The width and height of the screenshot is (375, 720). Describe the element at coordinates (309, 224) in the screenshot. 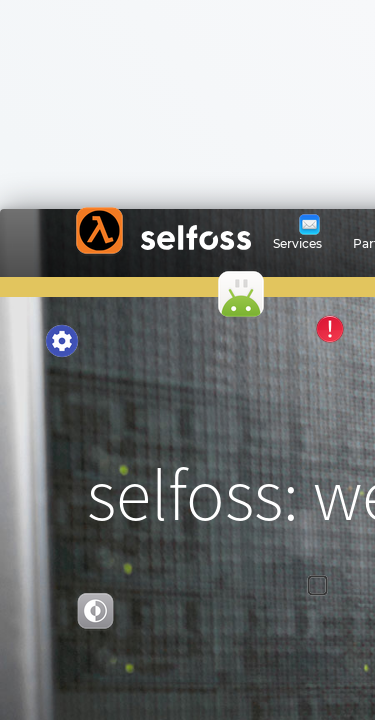

I see `open the mail app` at that location.